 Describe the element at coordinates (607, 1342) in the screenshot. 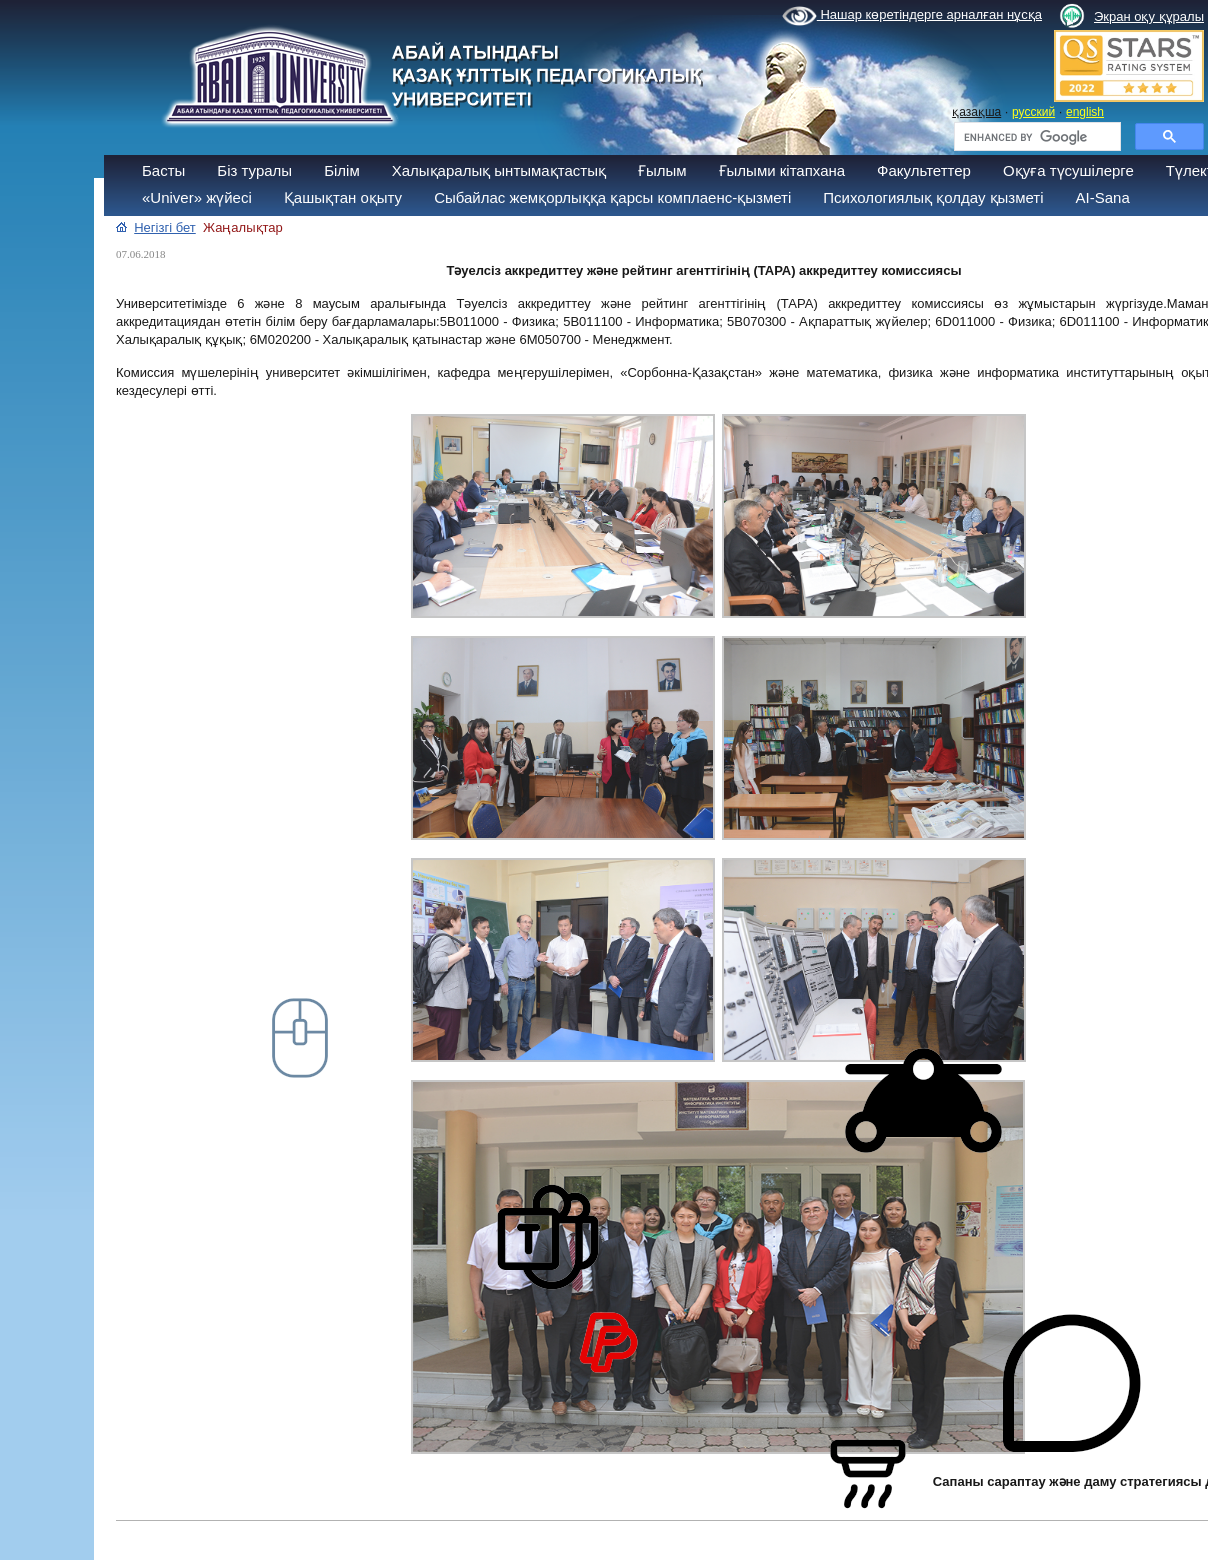

I see `pay with PayPal` at that location.